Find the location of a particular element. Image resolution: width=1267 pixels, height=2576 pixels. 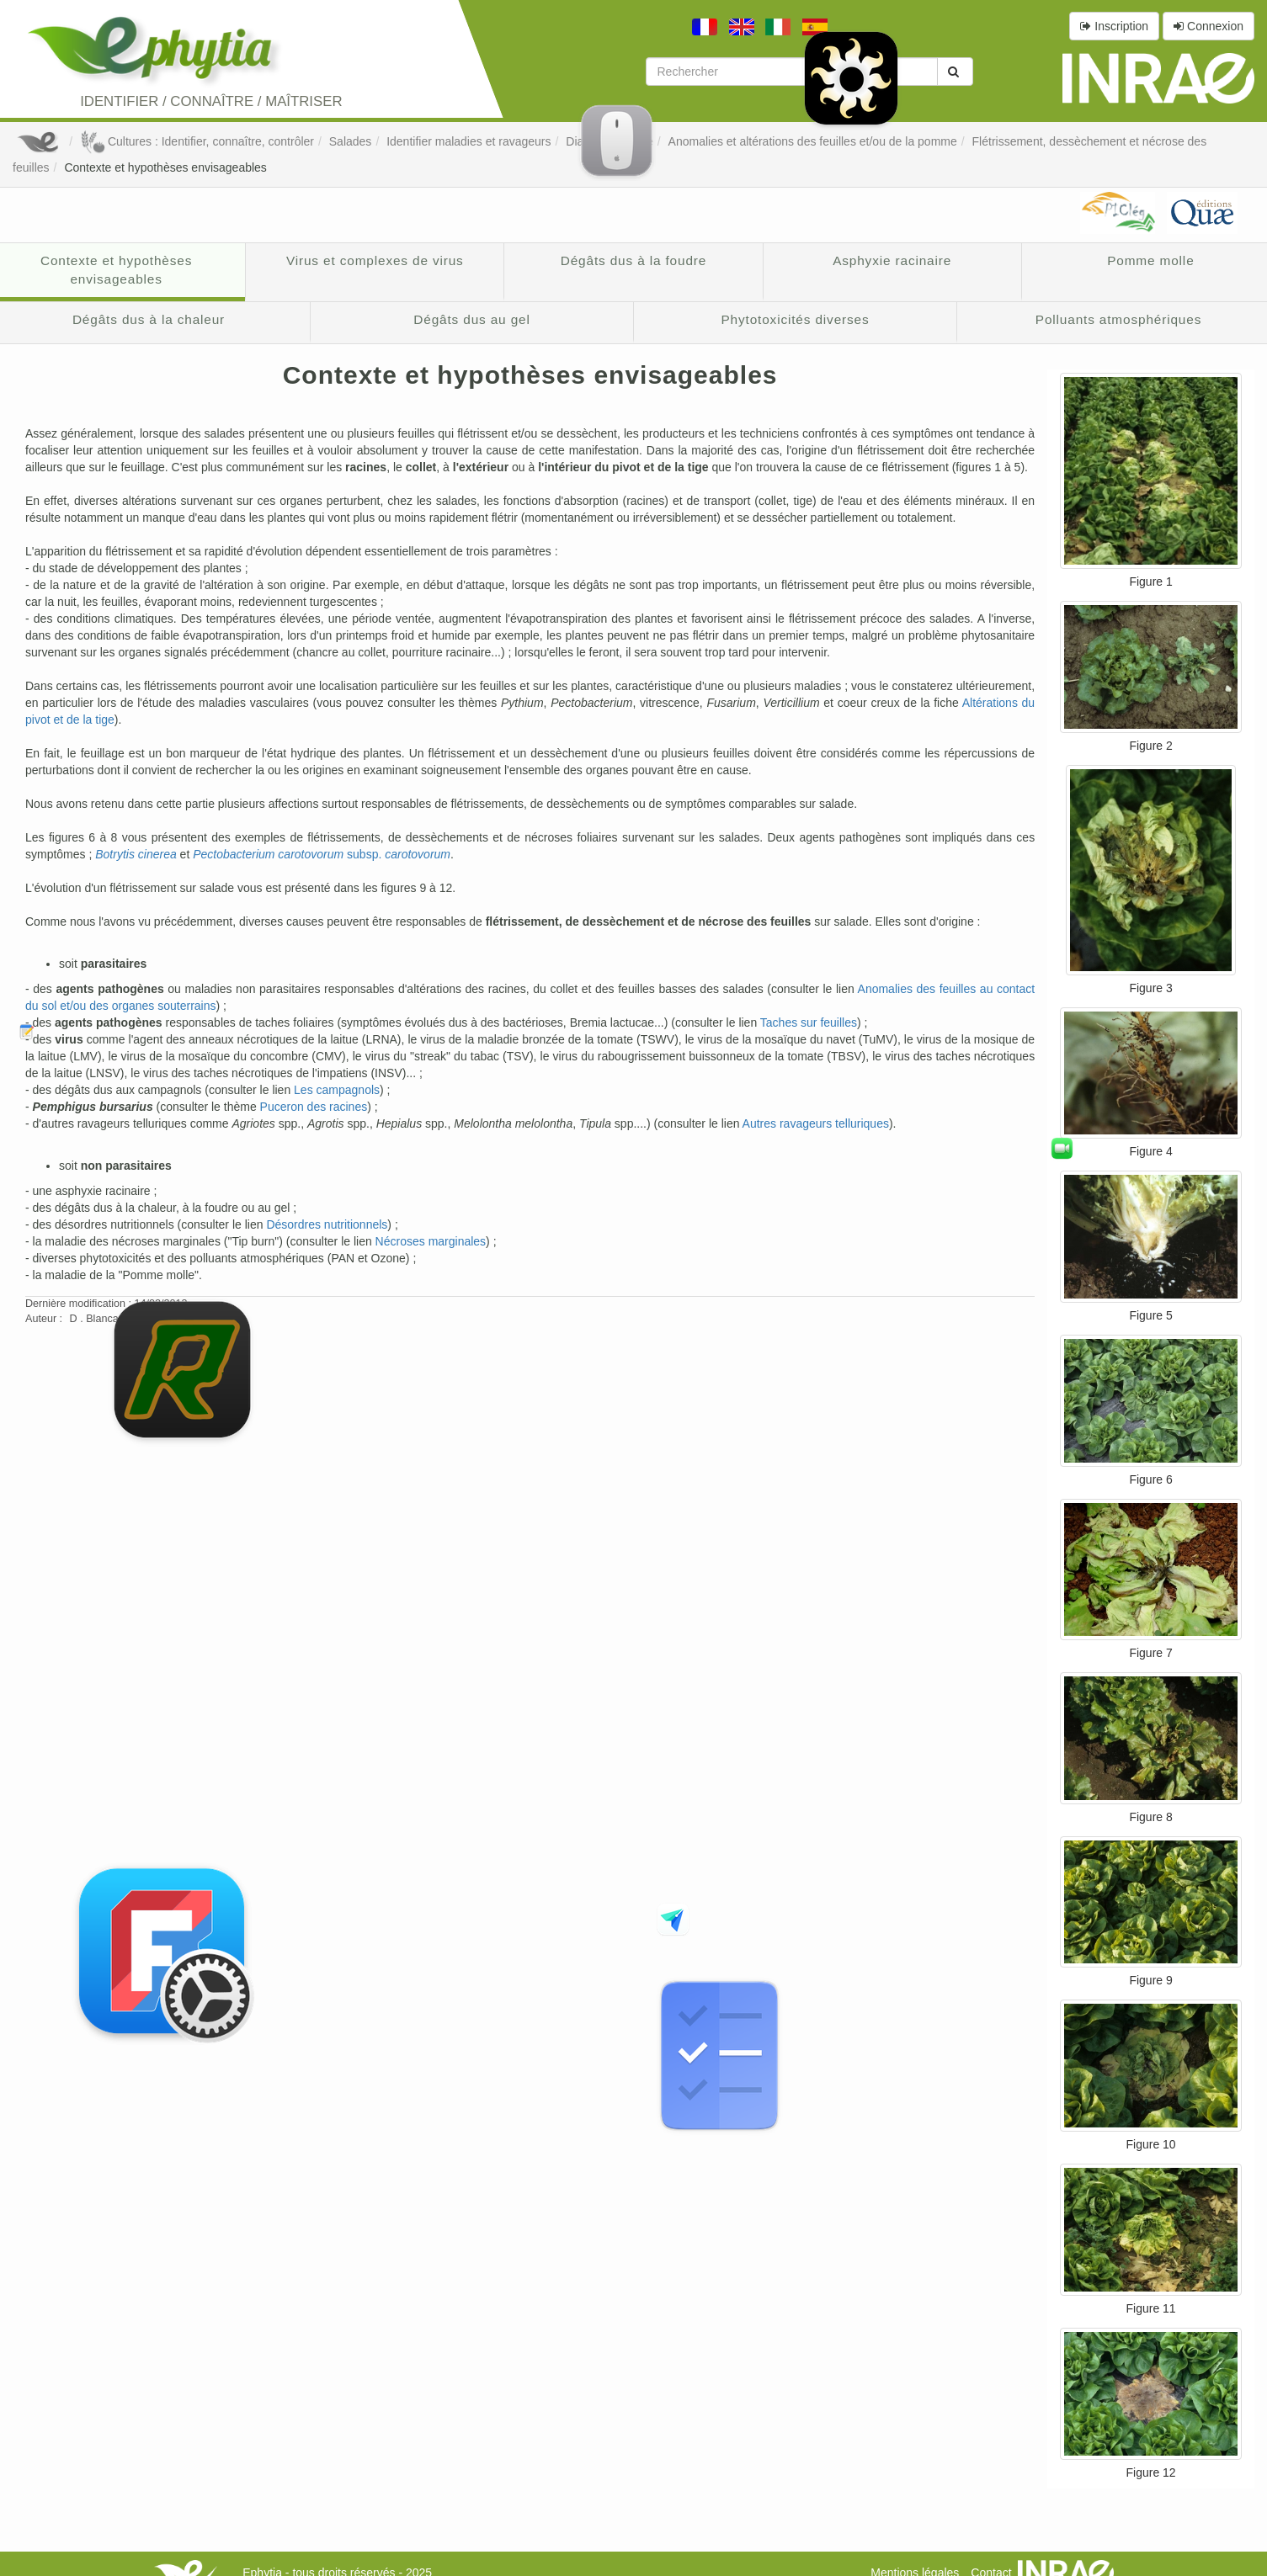

open the to-do list app is located at coordinates (719, 2055).